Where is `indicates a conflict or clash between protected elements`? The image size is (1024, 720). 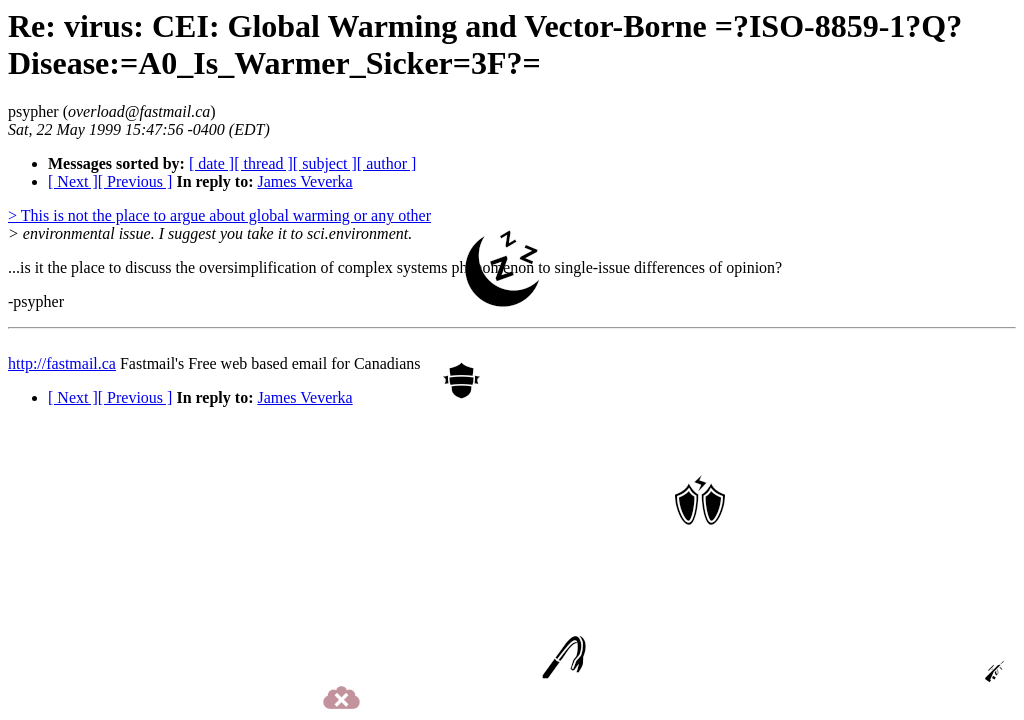 indicates a conflict or clash between protected elements is located at coordinates (700, 500).